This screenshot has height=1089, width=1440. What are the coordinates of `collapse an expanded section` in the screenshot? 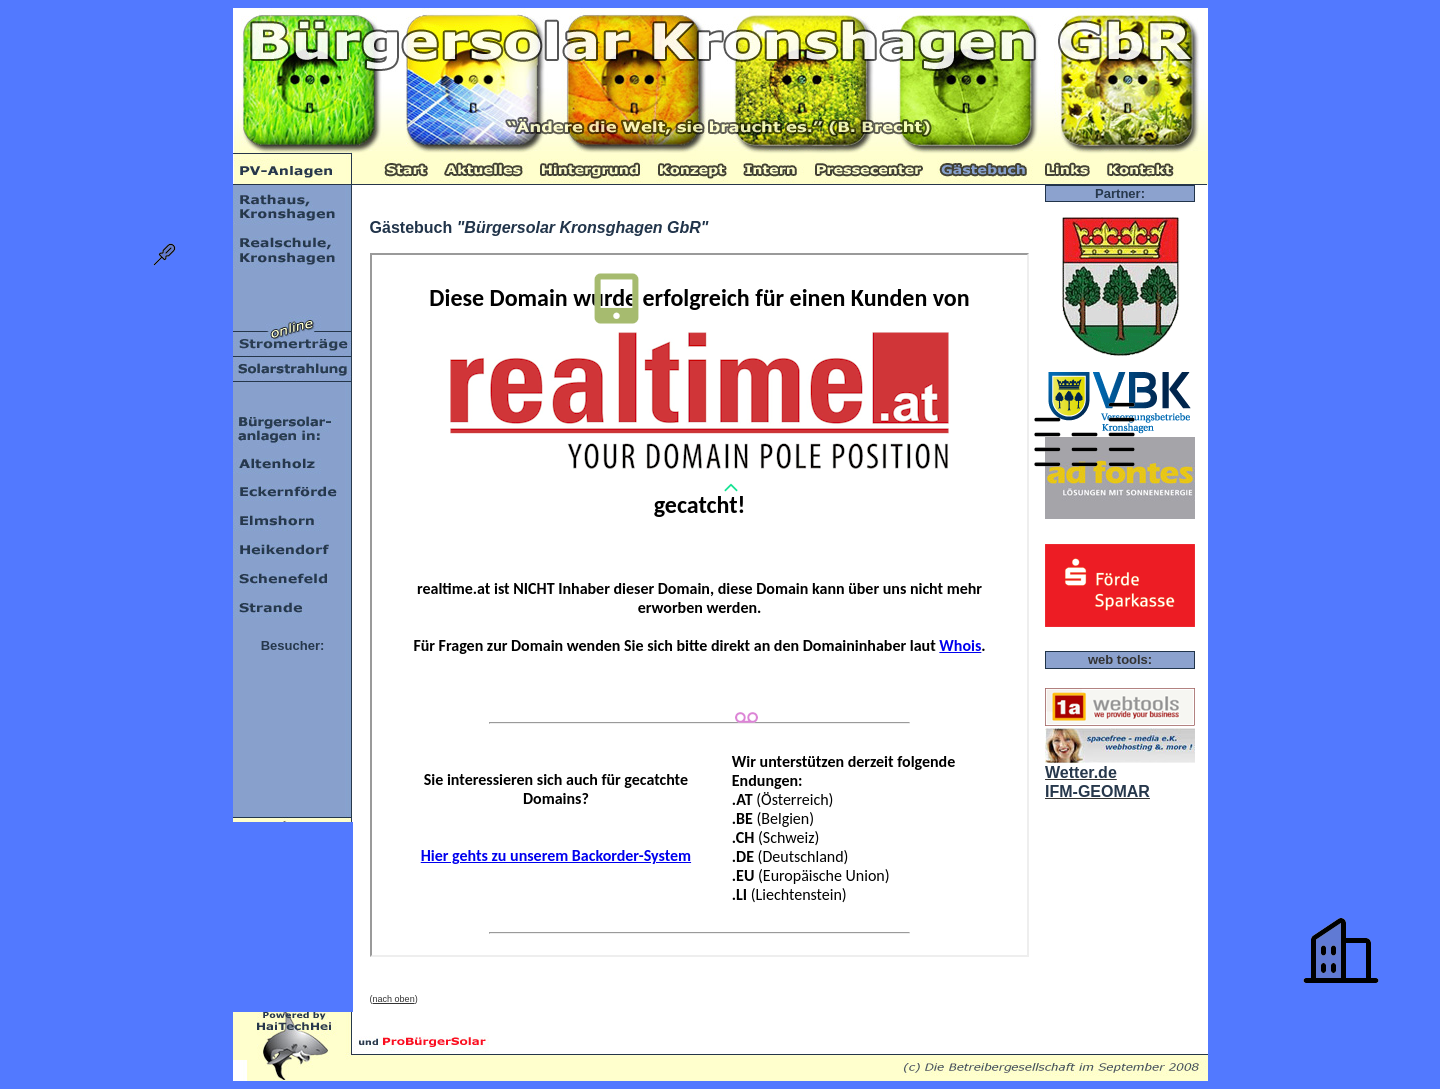 It's located at (731, 491).